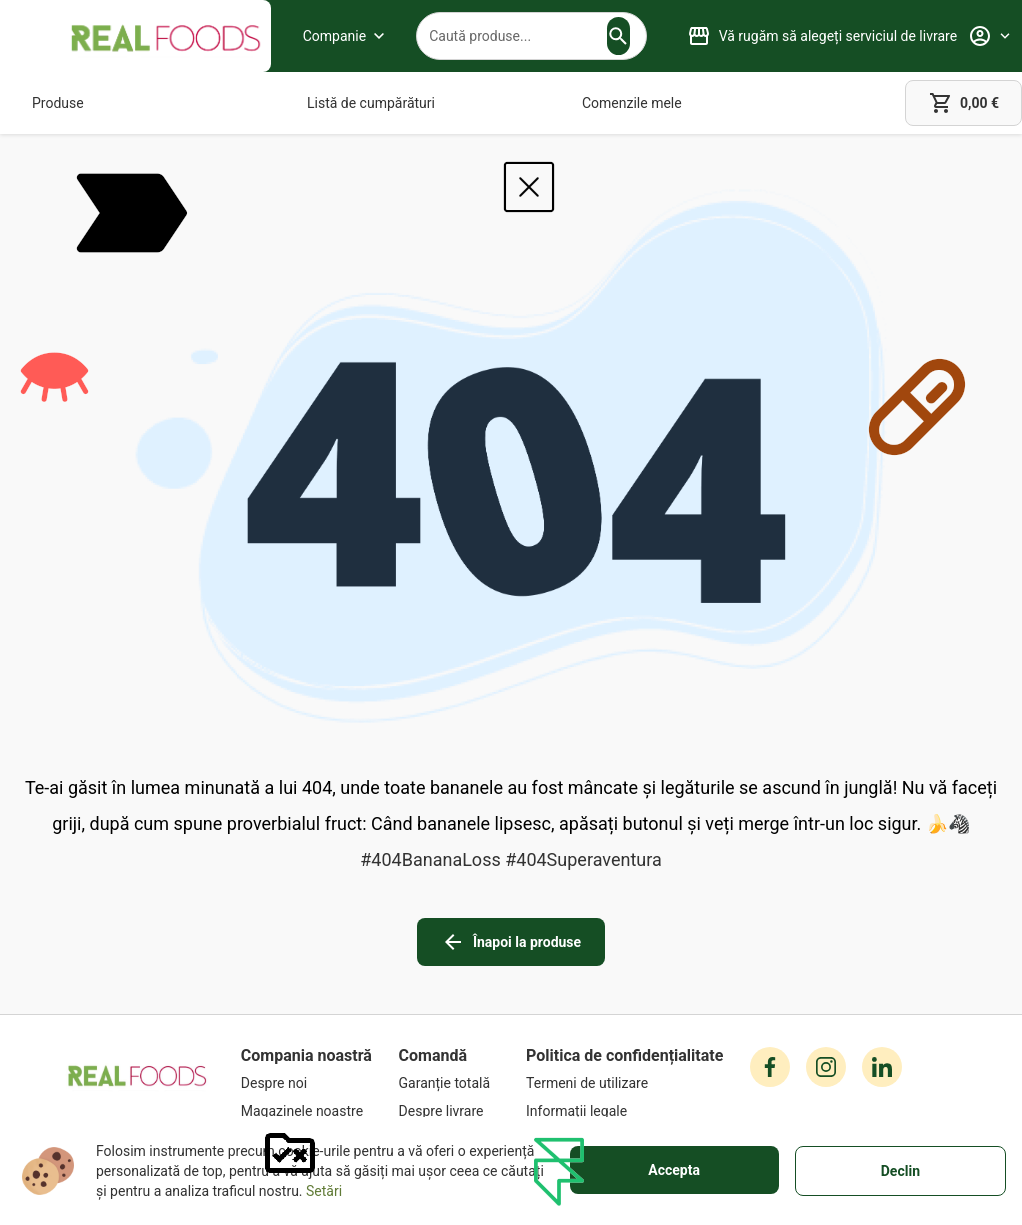 The image size is (1022, 1225). I want to click on apply a label or tag to an item, so click(128, 213).